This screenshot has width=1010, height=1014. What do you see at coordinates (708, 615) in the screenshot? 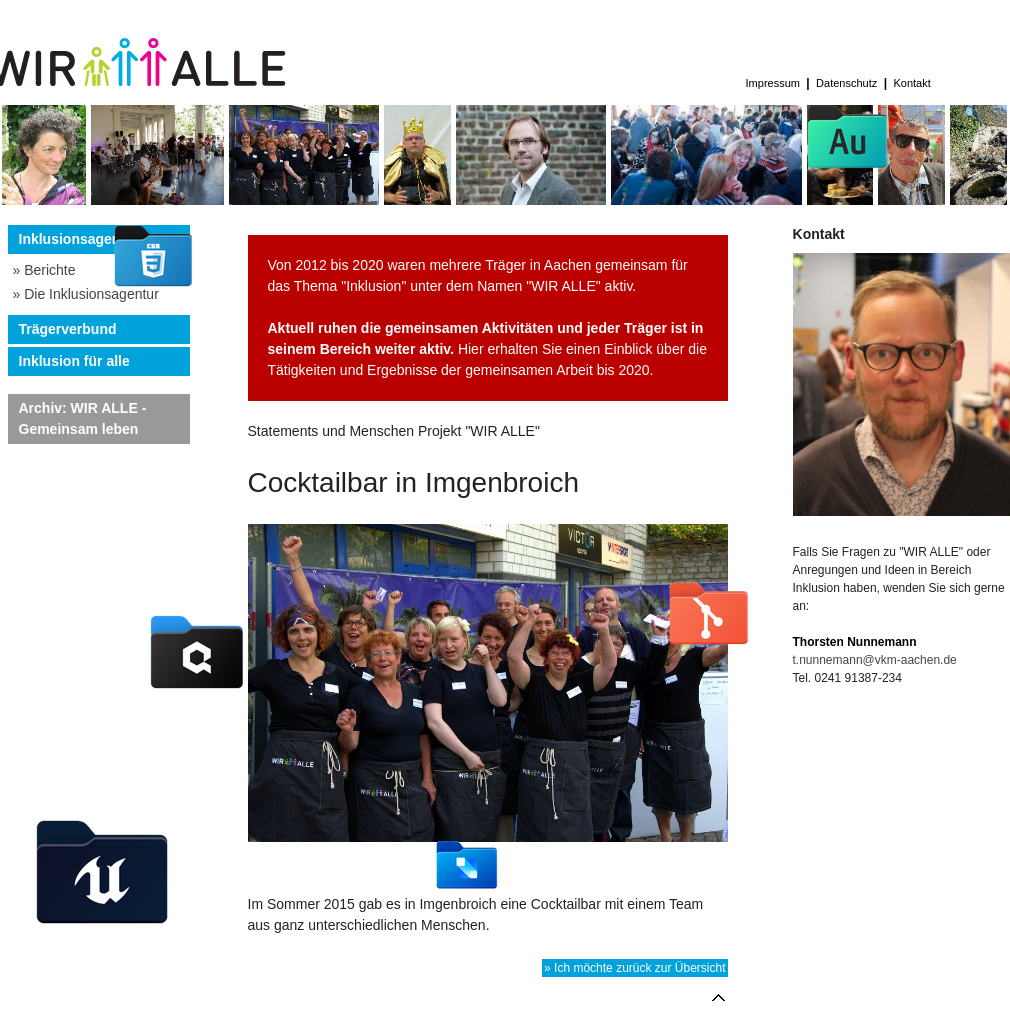
I see `open git repository folder` at bounding box center [708, 615].